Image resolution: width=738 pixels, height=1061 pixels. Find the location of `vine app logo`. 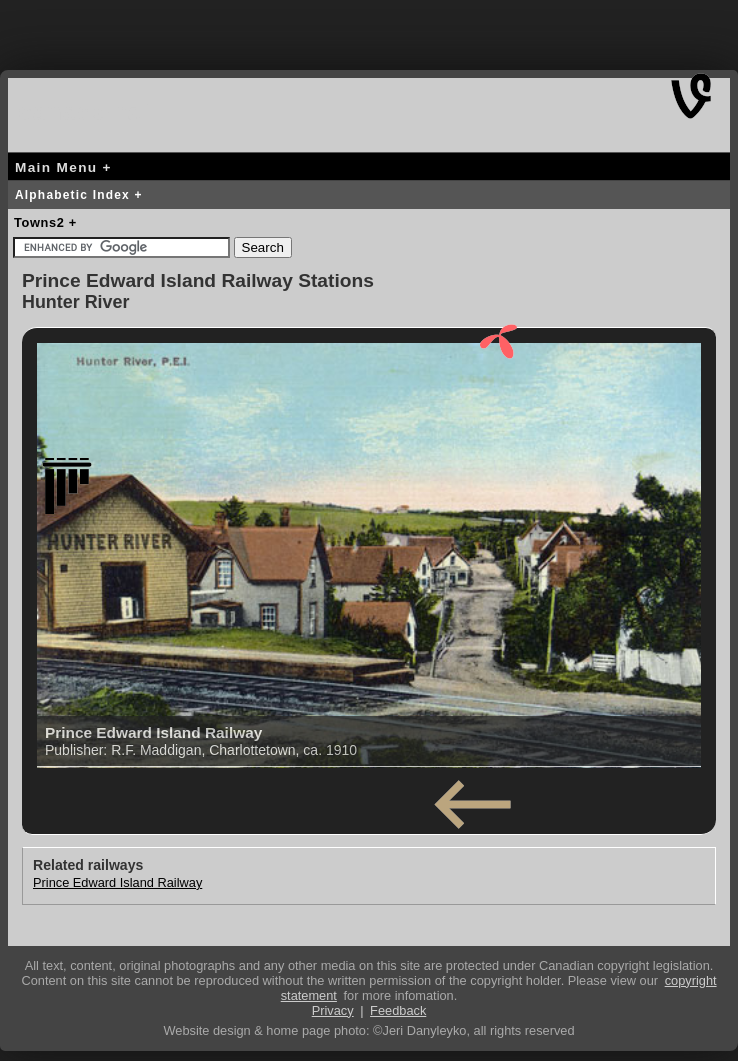

vine app logo is located at coordinates (691, 96).